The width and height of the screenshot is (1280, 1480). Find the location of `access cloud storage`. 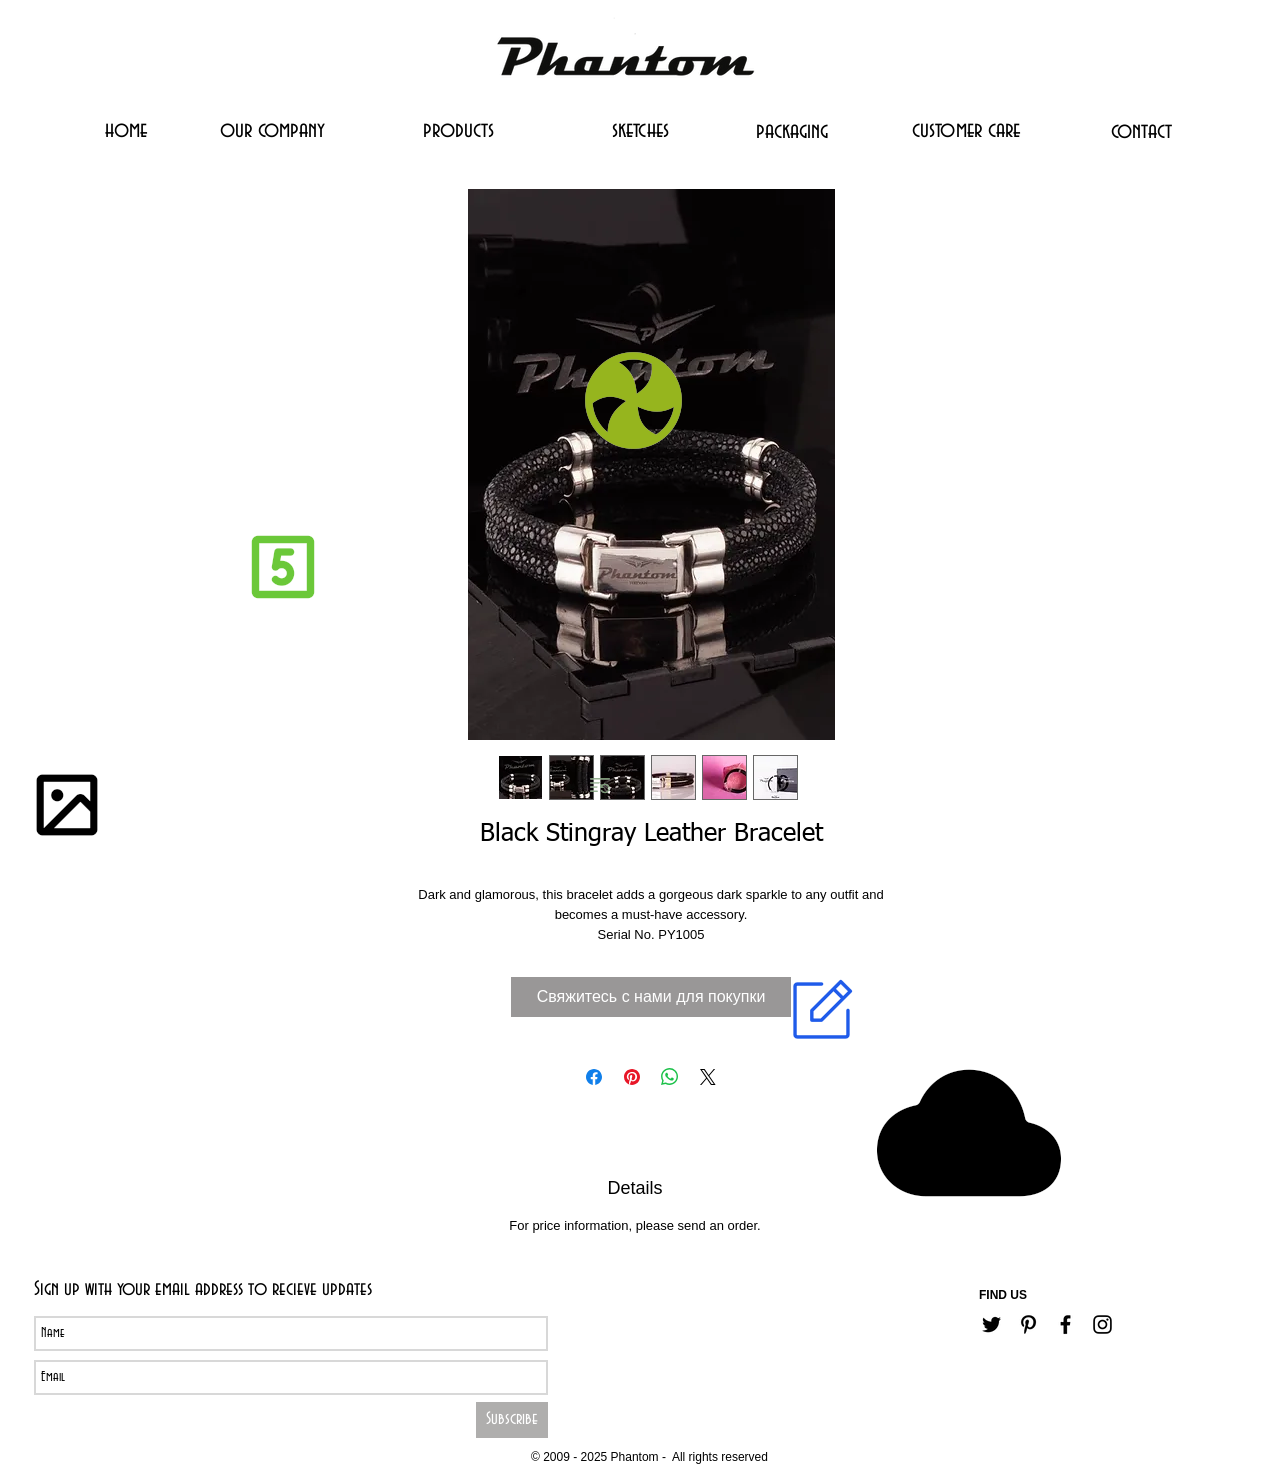

access cloud storage is located at coordinates (969, 1133).